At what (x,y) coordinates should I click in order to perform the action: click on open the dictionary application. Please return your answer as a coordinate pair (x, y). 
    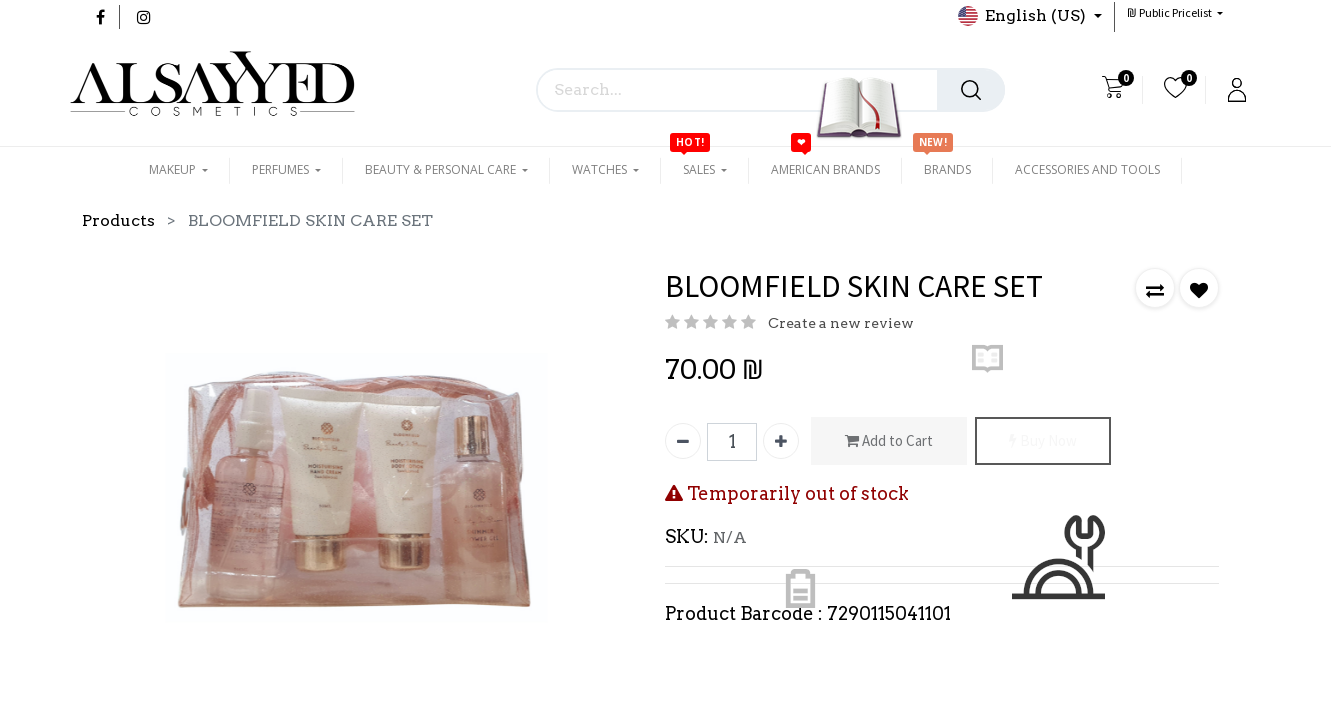
    Looking at the image, I should click on (859, 101).